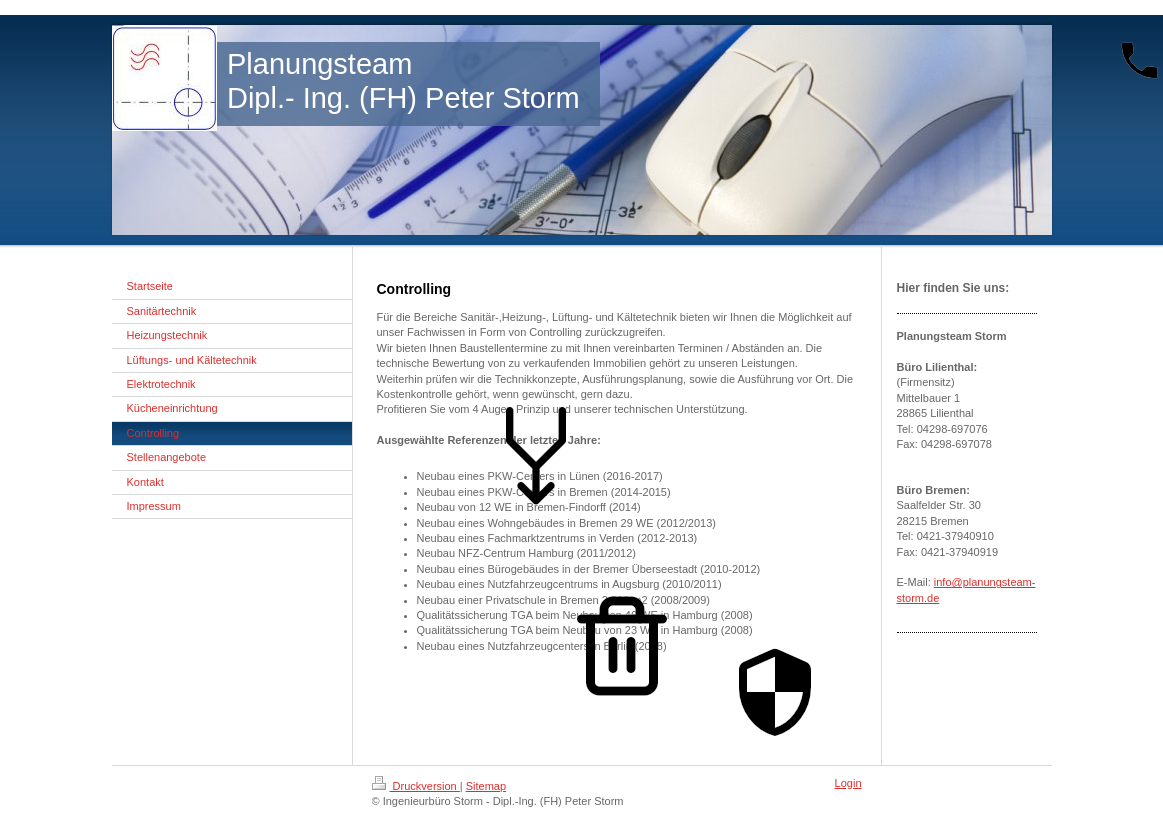 This screenshot has width=1163, height=819. I want to click on delete selected item, so click(622, 646).